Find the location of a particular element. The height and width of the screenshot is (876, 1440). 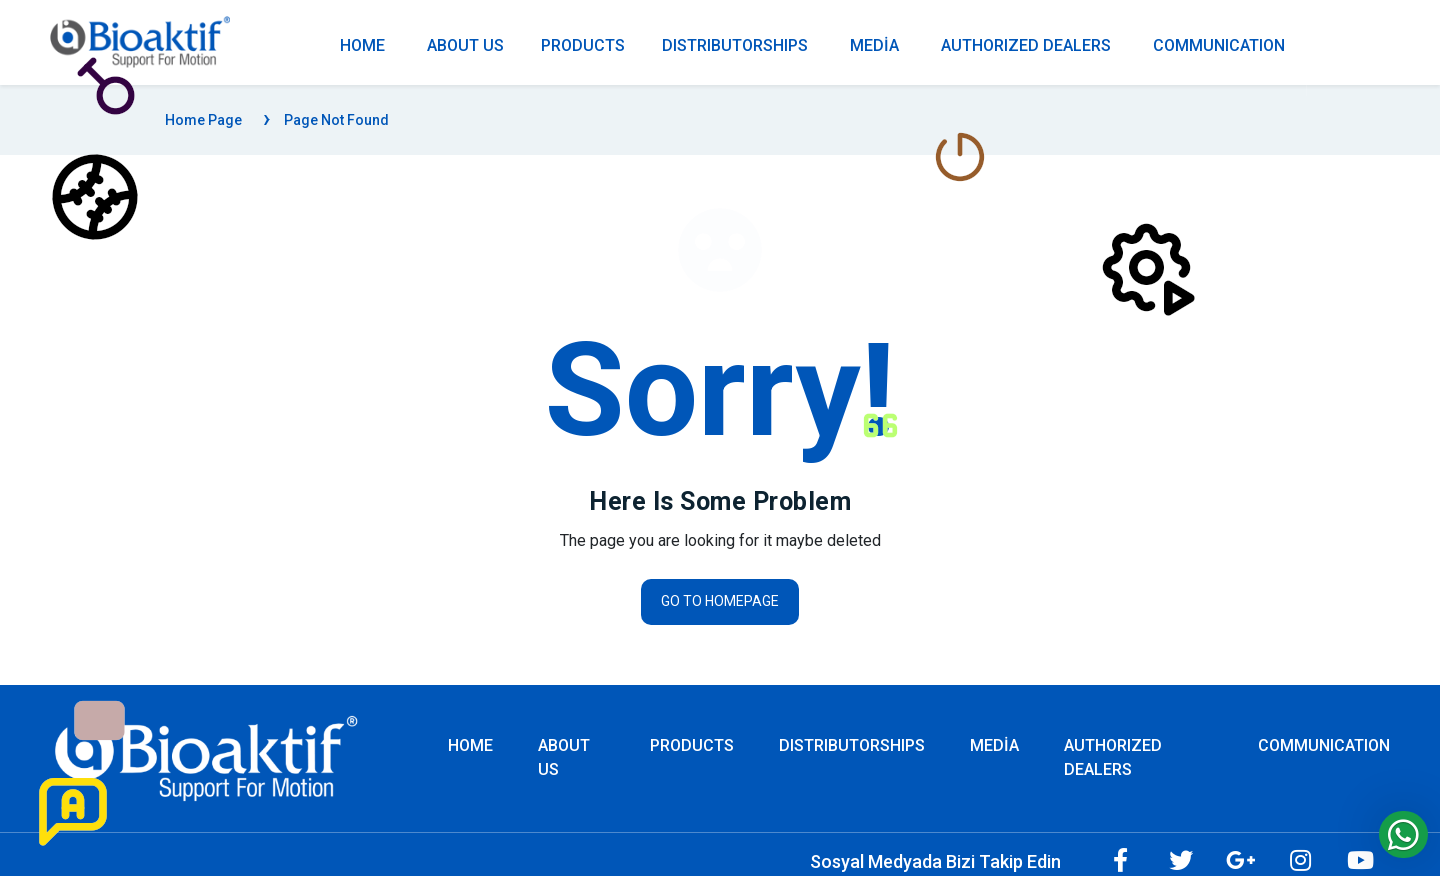

indicates travesti gender identity is located at coordinates (106, 86).